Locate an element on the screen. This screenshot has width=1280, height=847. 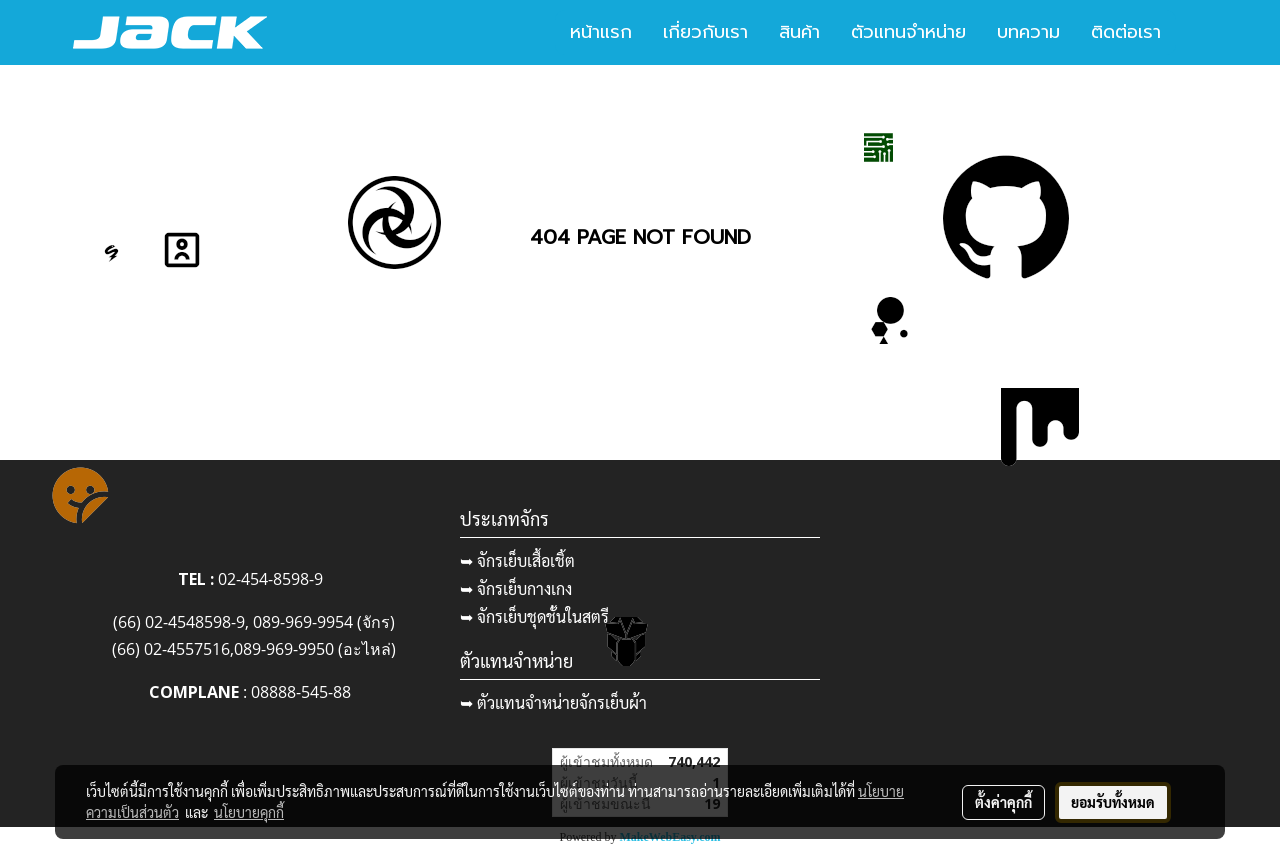
open the Mix app is located at coordinates (1040, 427).